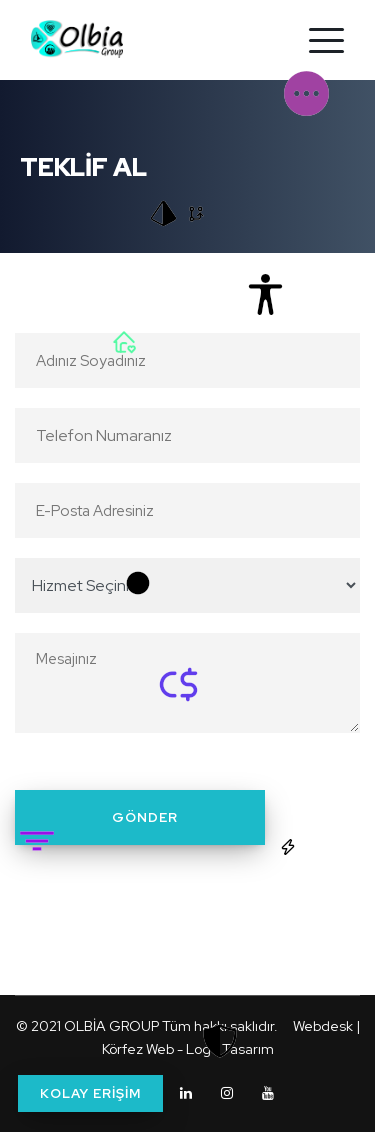 The image size is (375, 1132). I want to click on indicates canadian dollar currency, so click(178, 684).